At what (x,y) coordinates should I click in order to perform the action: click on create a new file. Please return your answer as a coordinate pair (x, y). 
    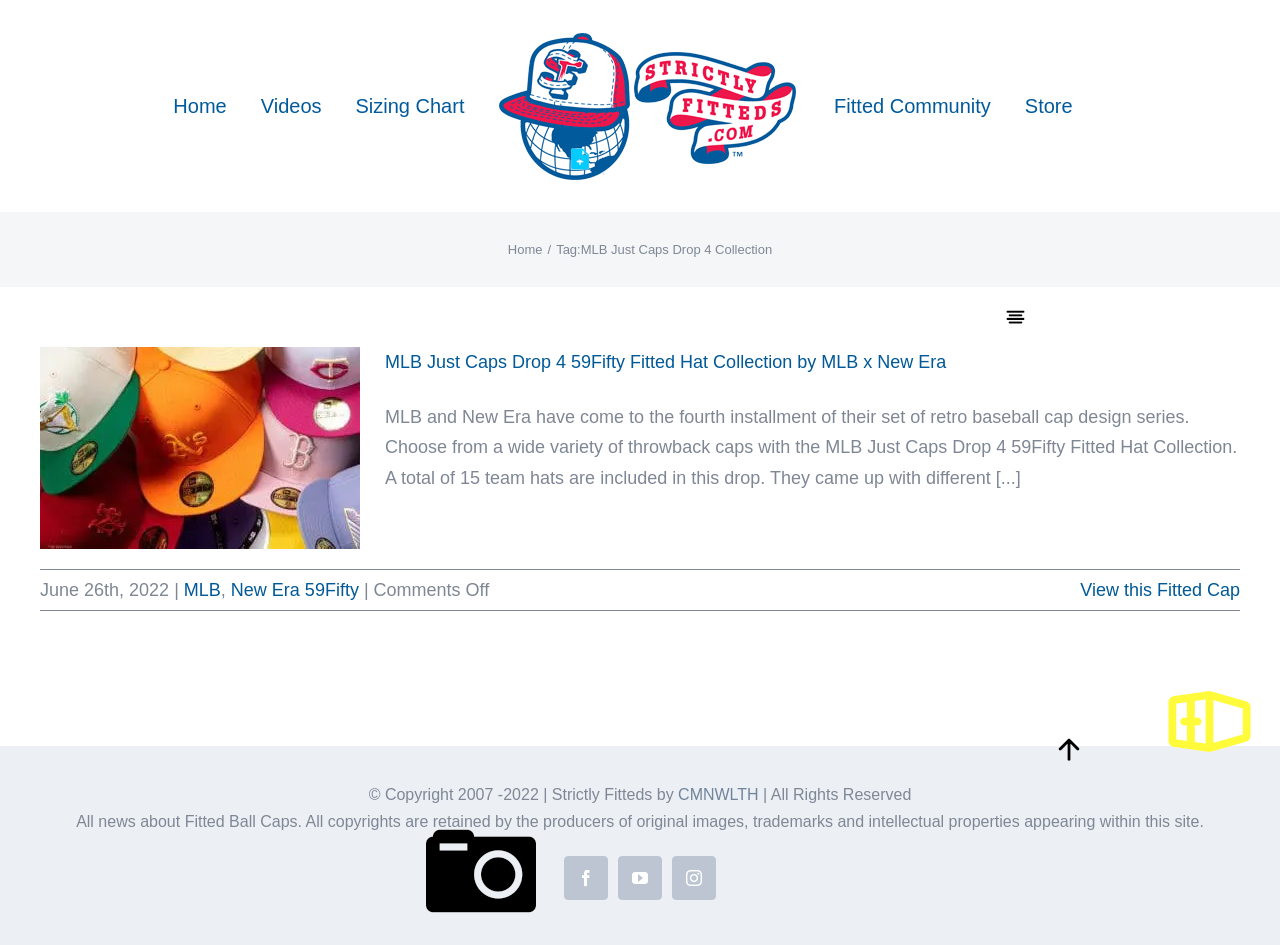
    Looking at the image, I should click on (580, 159).